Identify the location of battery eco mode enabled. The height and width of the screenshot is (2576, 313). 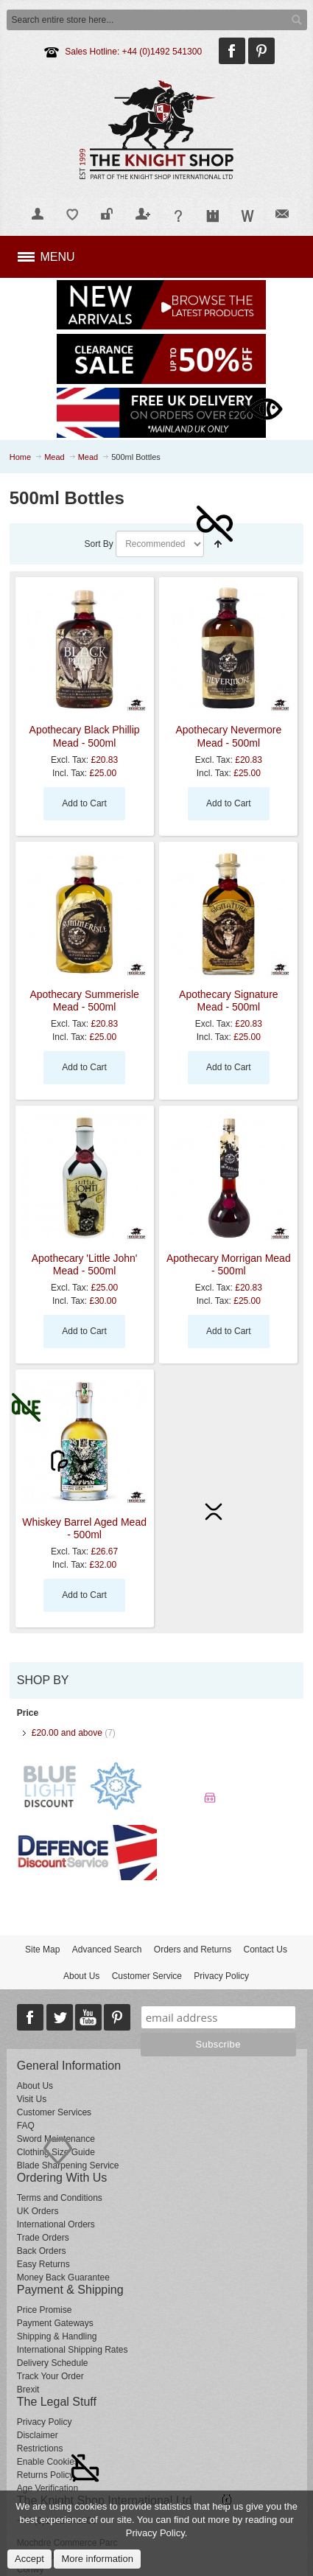
(57, 1460).